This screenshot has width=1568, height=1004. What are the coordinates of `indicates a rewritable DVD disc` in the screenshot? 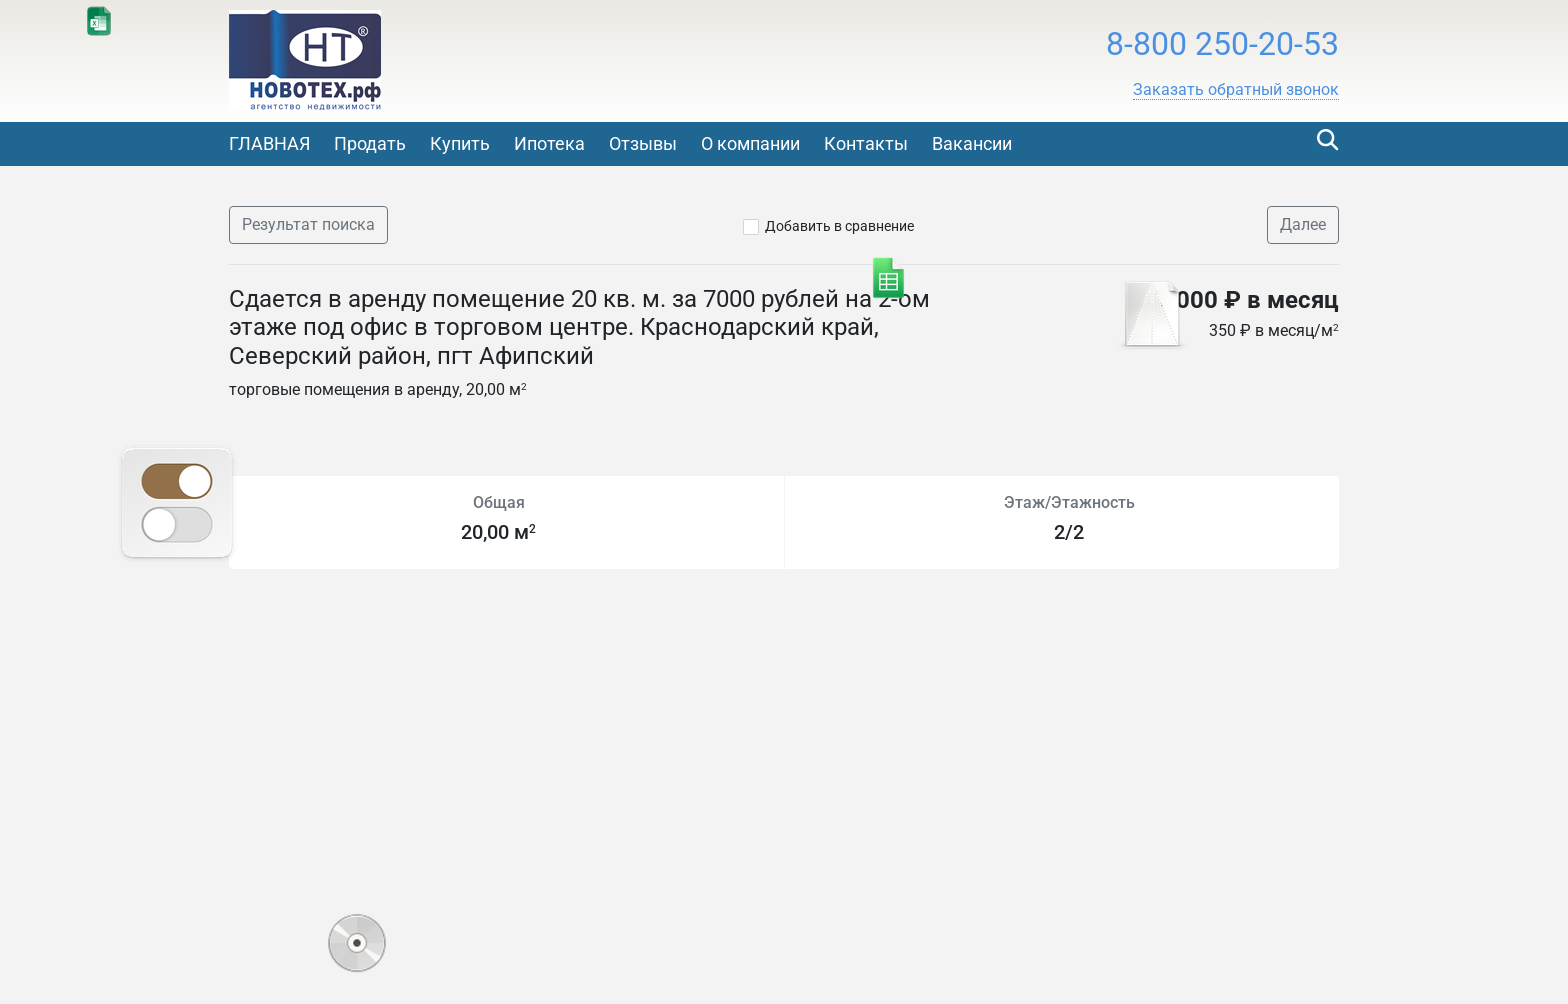 It's located at (357, 943).